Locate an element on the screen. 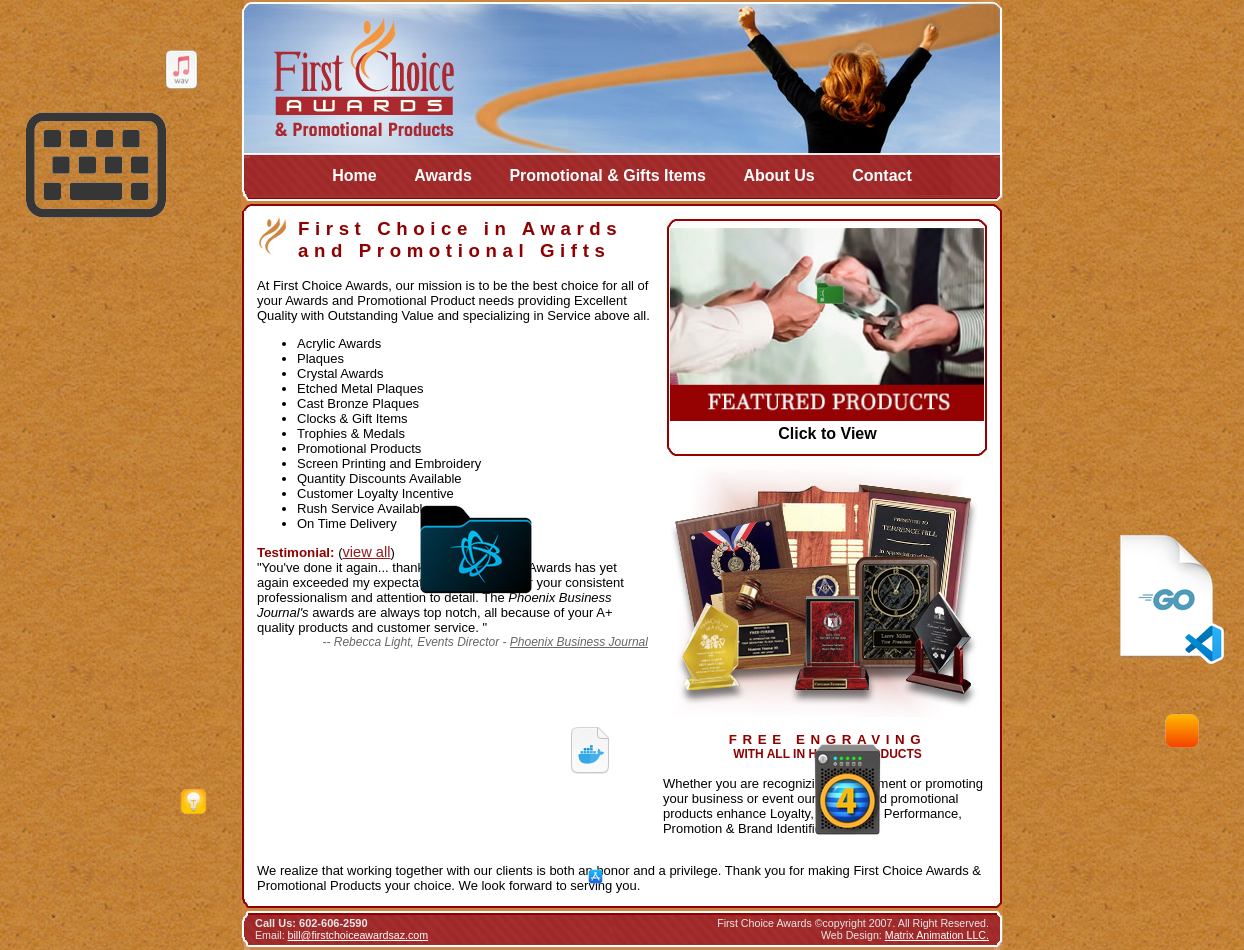 The height and width of the screenshot is (950, 1244). open the tips app for helpful hints and tutorials is located at coordinates (193, 801).